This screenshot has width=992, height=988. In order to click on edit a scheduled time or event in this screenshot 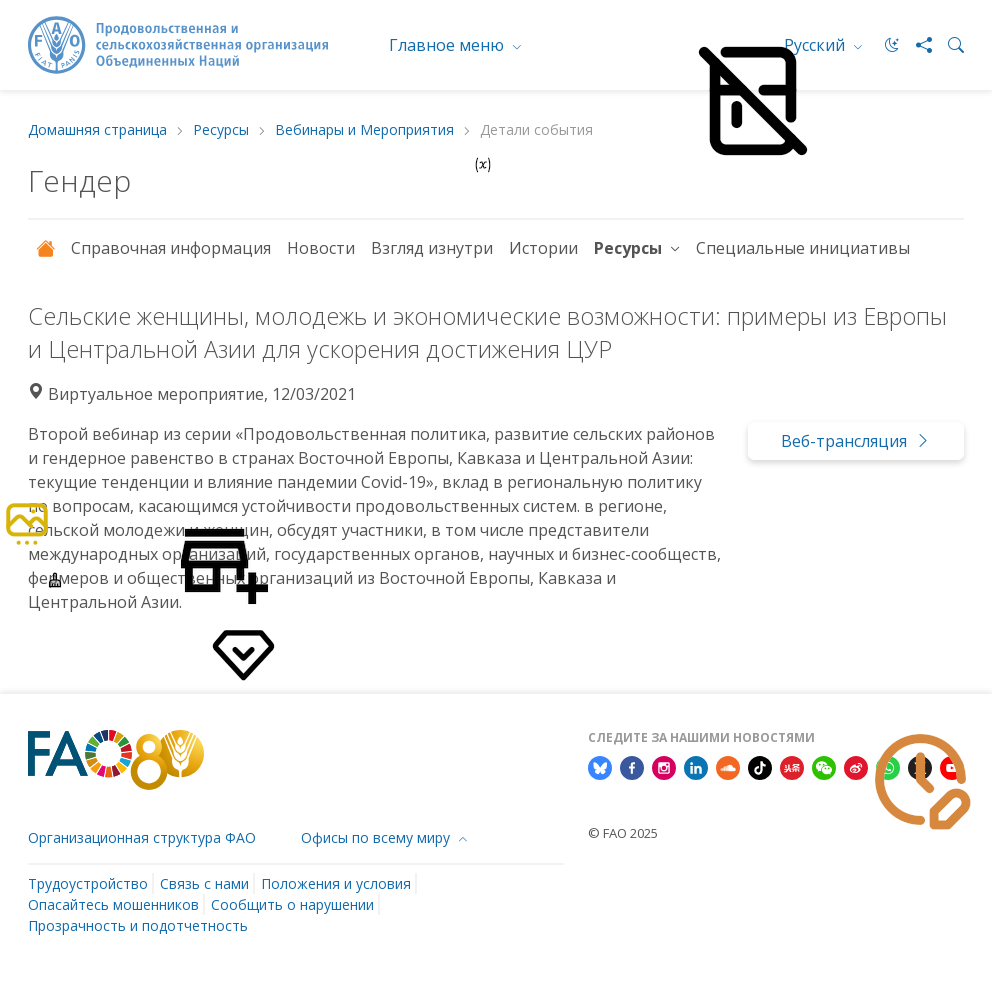, I will do `click(920, 779)`.